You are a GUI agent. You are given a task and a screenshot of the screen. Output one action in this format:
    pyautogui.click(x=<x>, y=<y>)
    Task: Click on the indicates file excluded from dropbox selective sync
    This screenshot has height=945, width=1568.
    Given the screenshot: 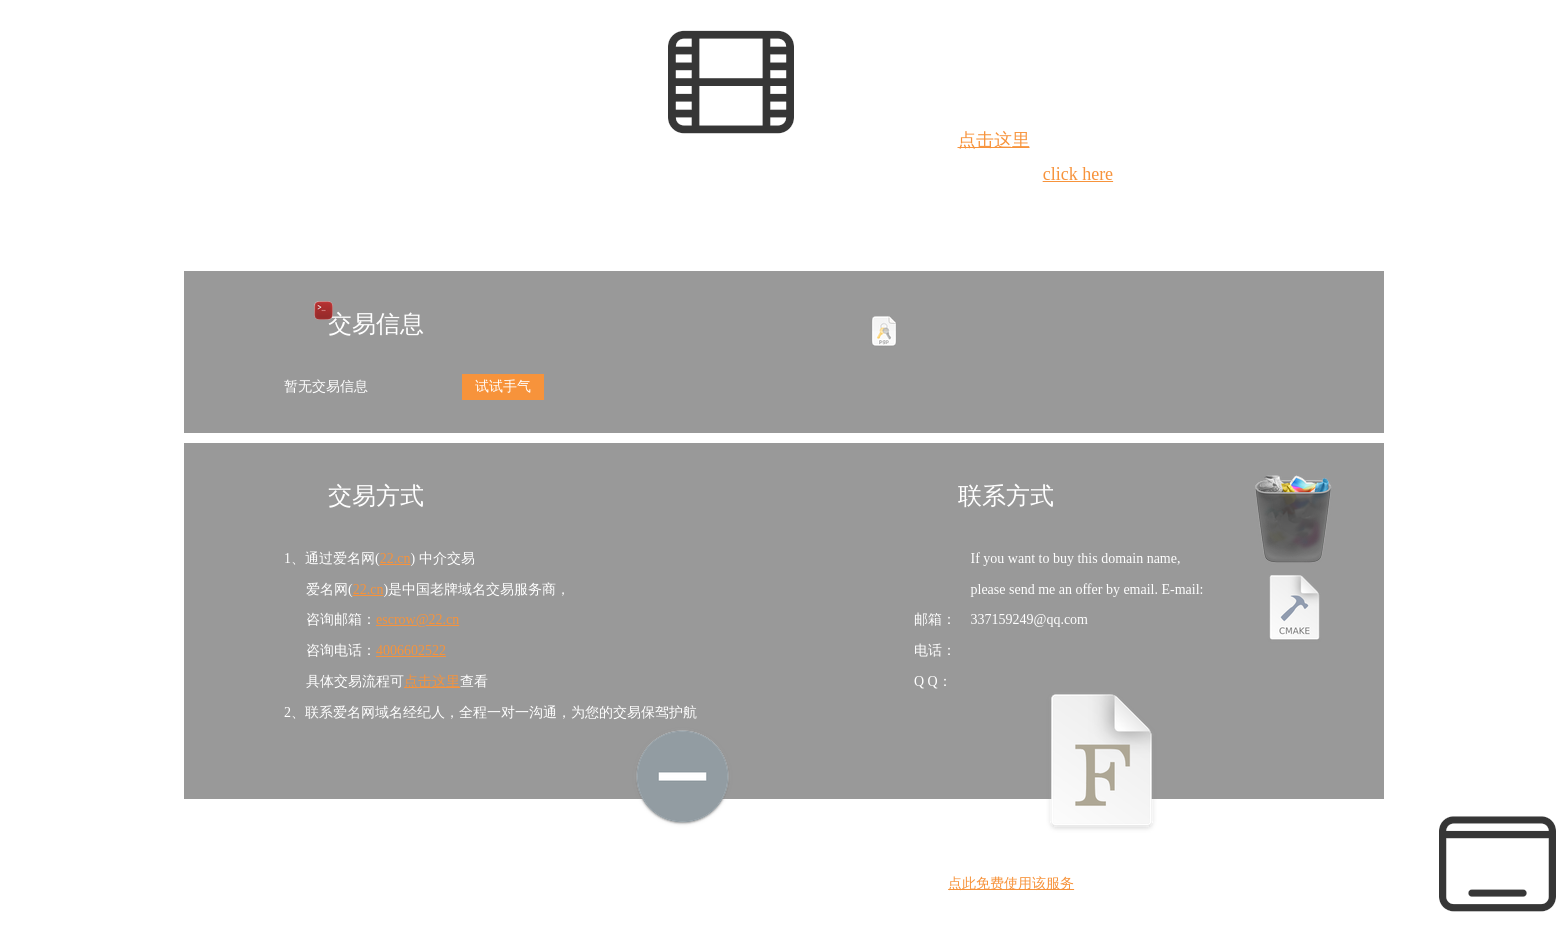 What is the action you would take?
    pyautogui.click(x=682, y=776)
    